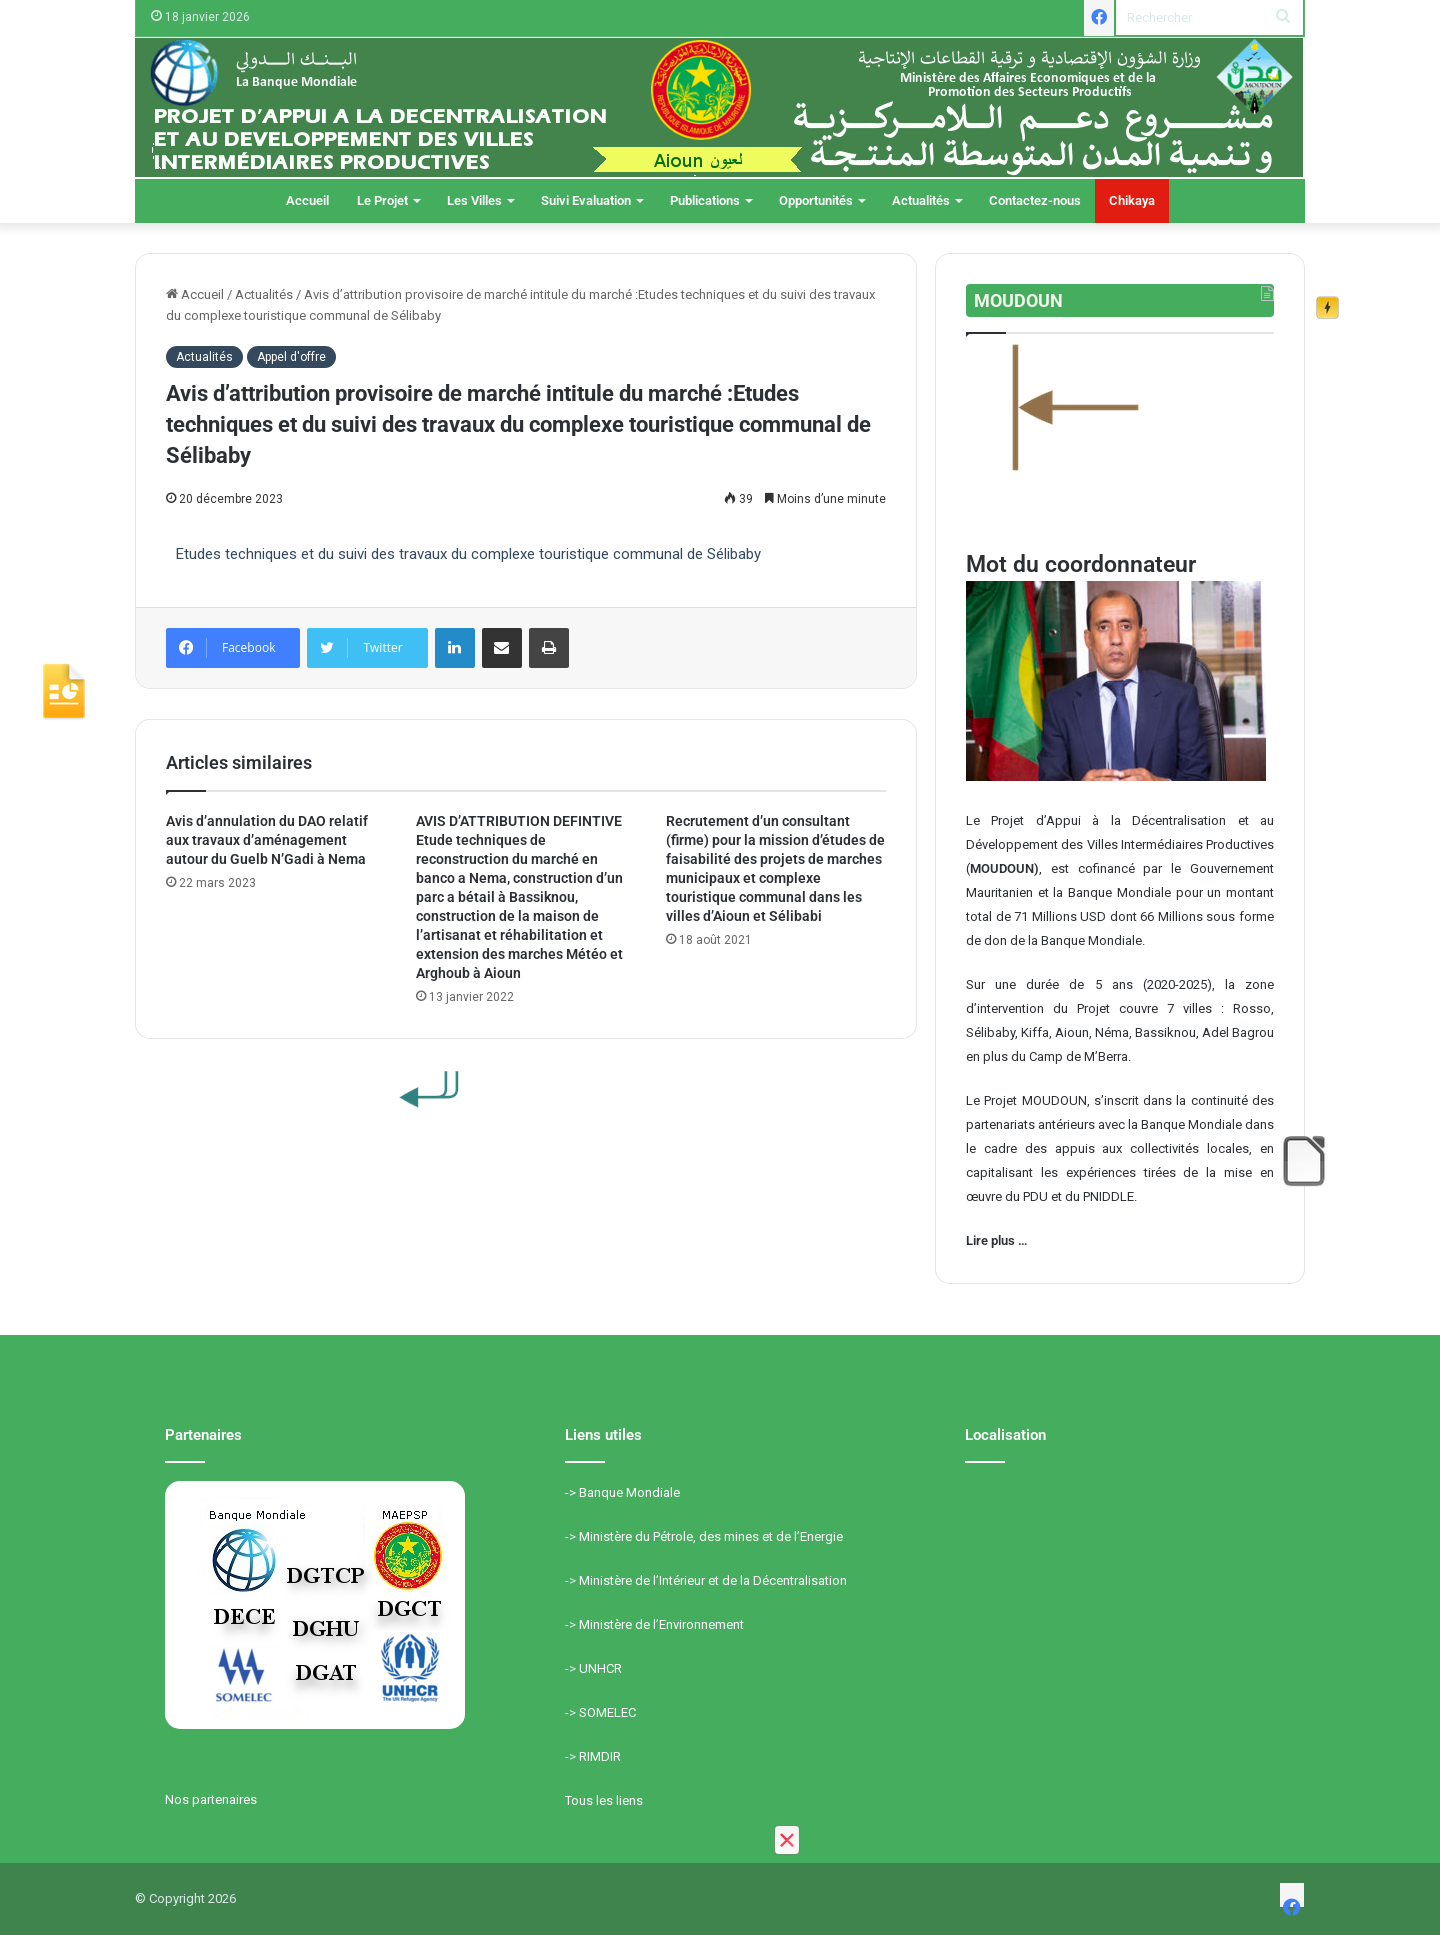  What do you see at coordinates (1304, 1161) in the screenshot?
I see `open libreoffice start center` at bounding box center [1304, 1161].